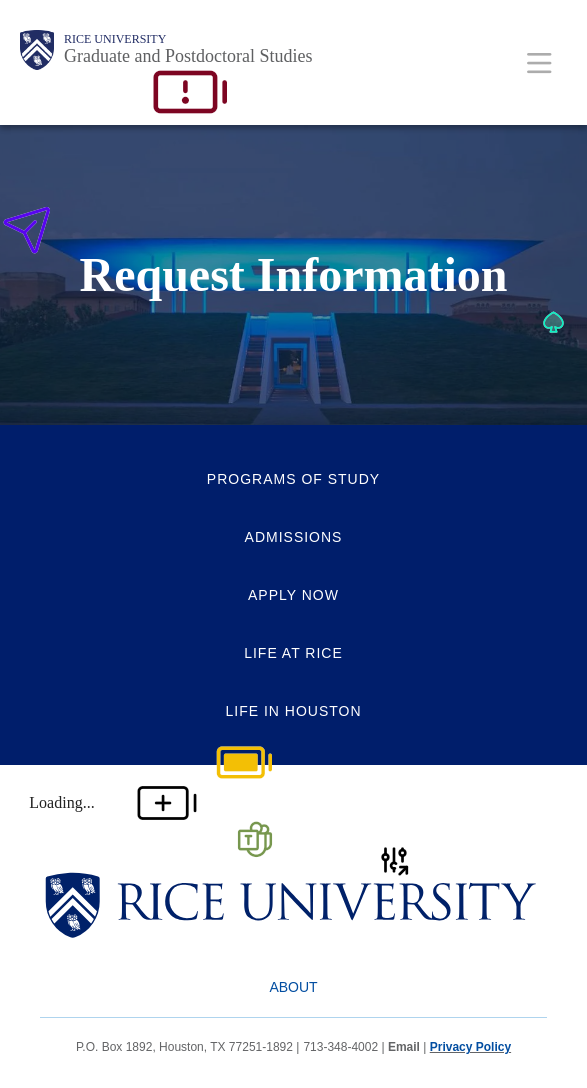 The image size is (587, 1088). What do you see at coordinates (255, 840) in the screenshot?
I see `open microsoft teams` at bounding box center [255, 840].